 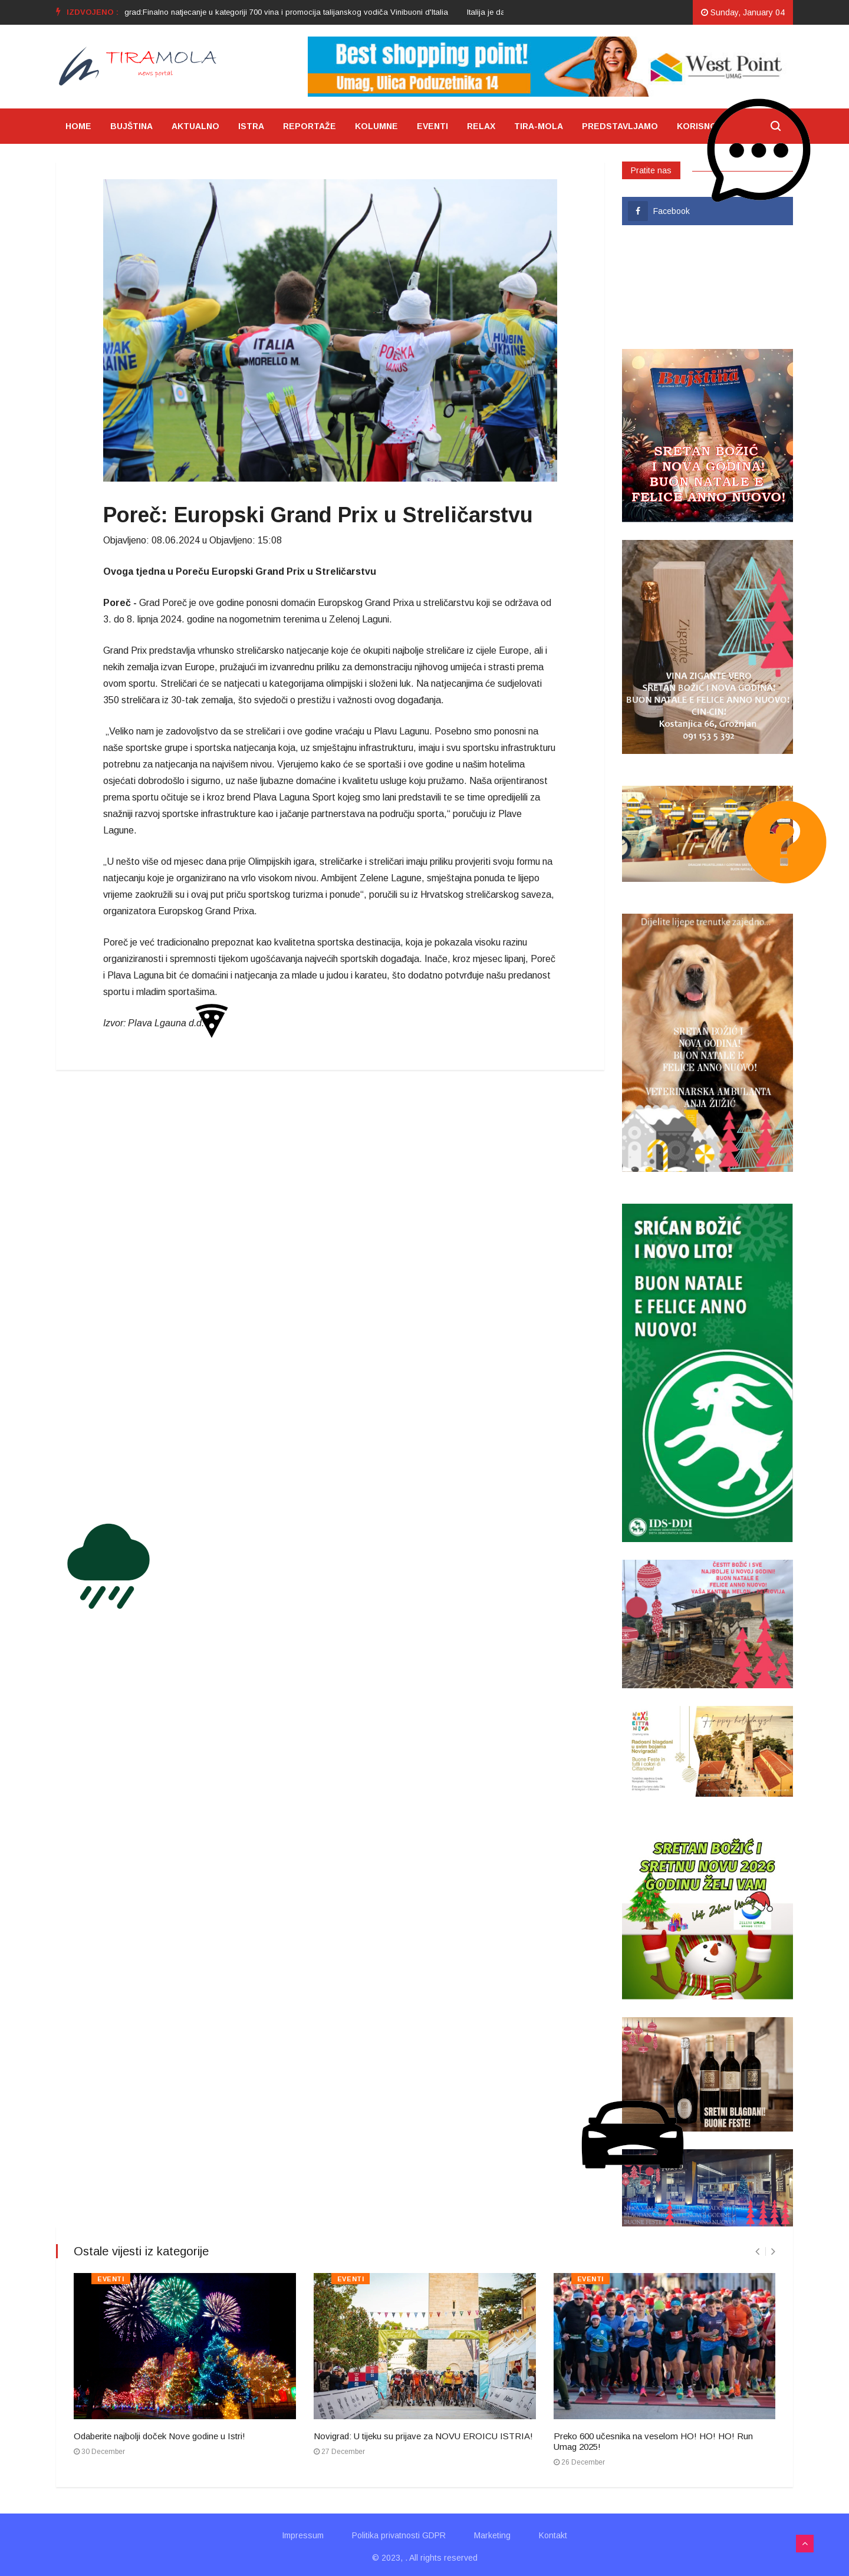 What do you see at coordinates (759, 150) in the screenshot?
I see `open chat or messaging` at bounding box center [759, 150].